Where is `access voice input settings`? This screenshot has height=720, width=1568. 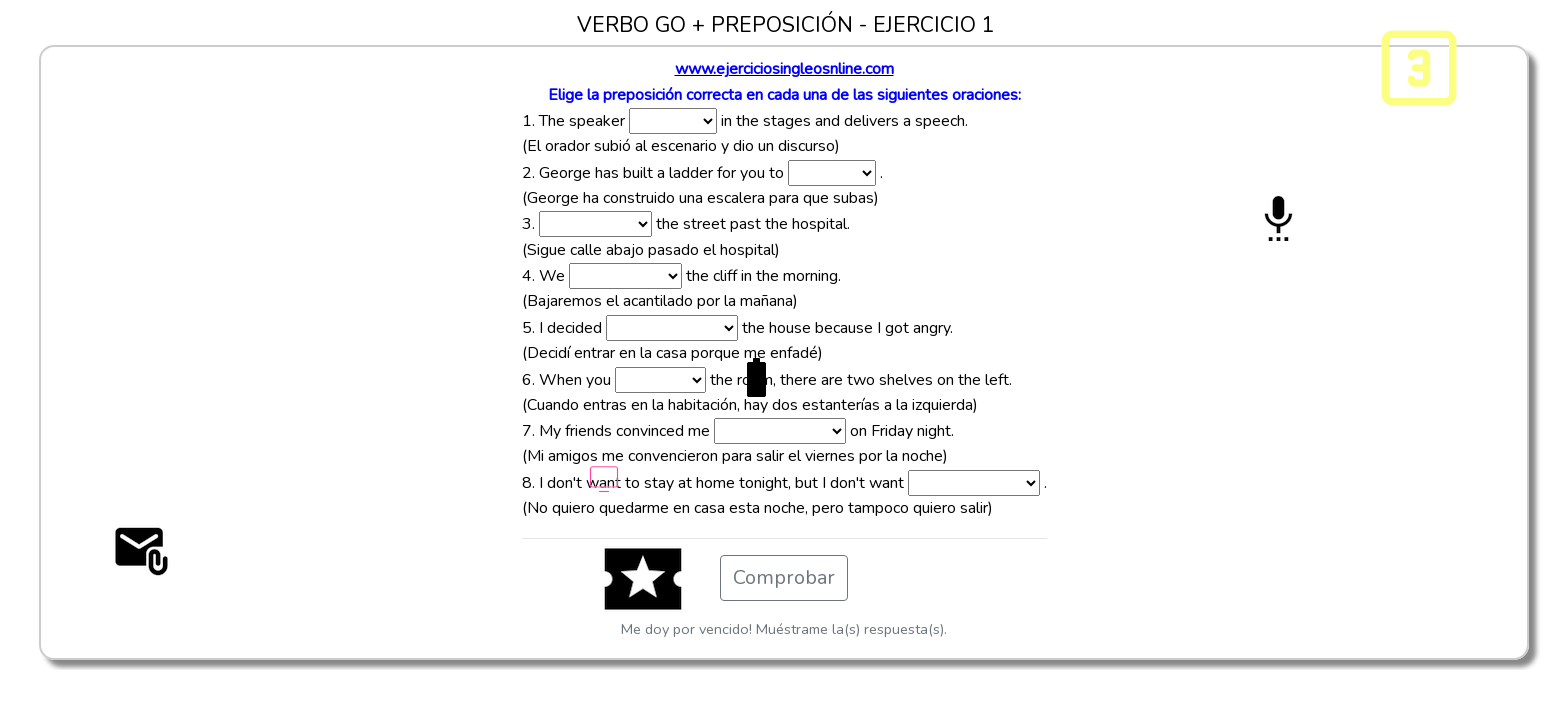
access voice input settings is located at coordinates (1278, 217).